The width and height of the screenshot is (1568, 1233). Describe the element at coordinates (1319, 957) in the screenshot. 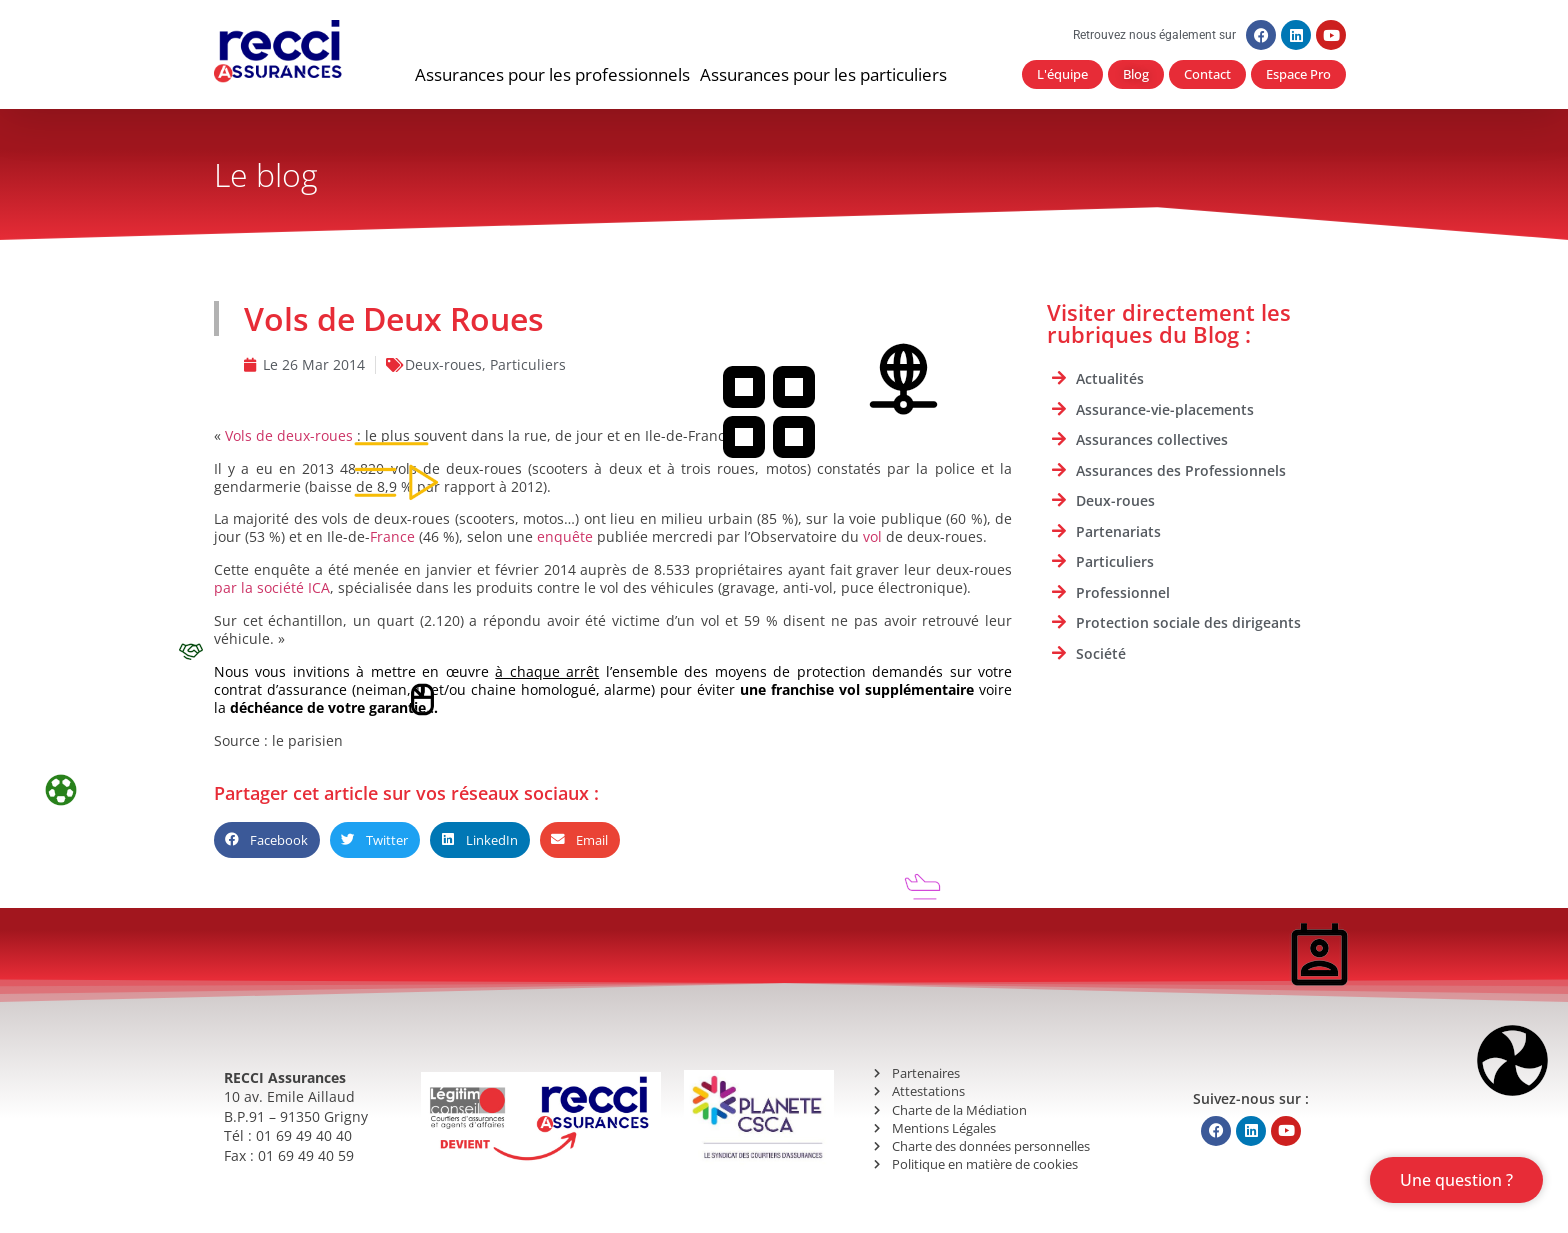

I see `view contact calendar or schedule` at that location.